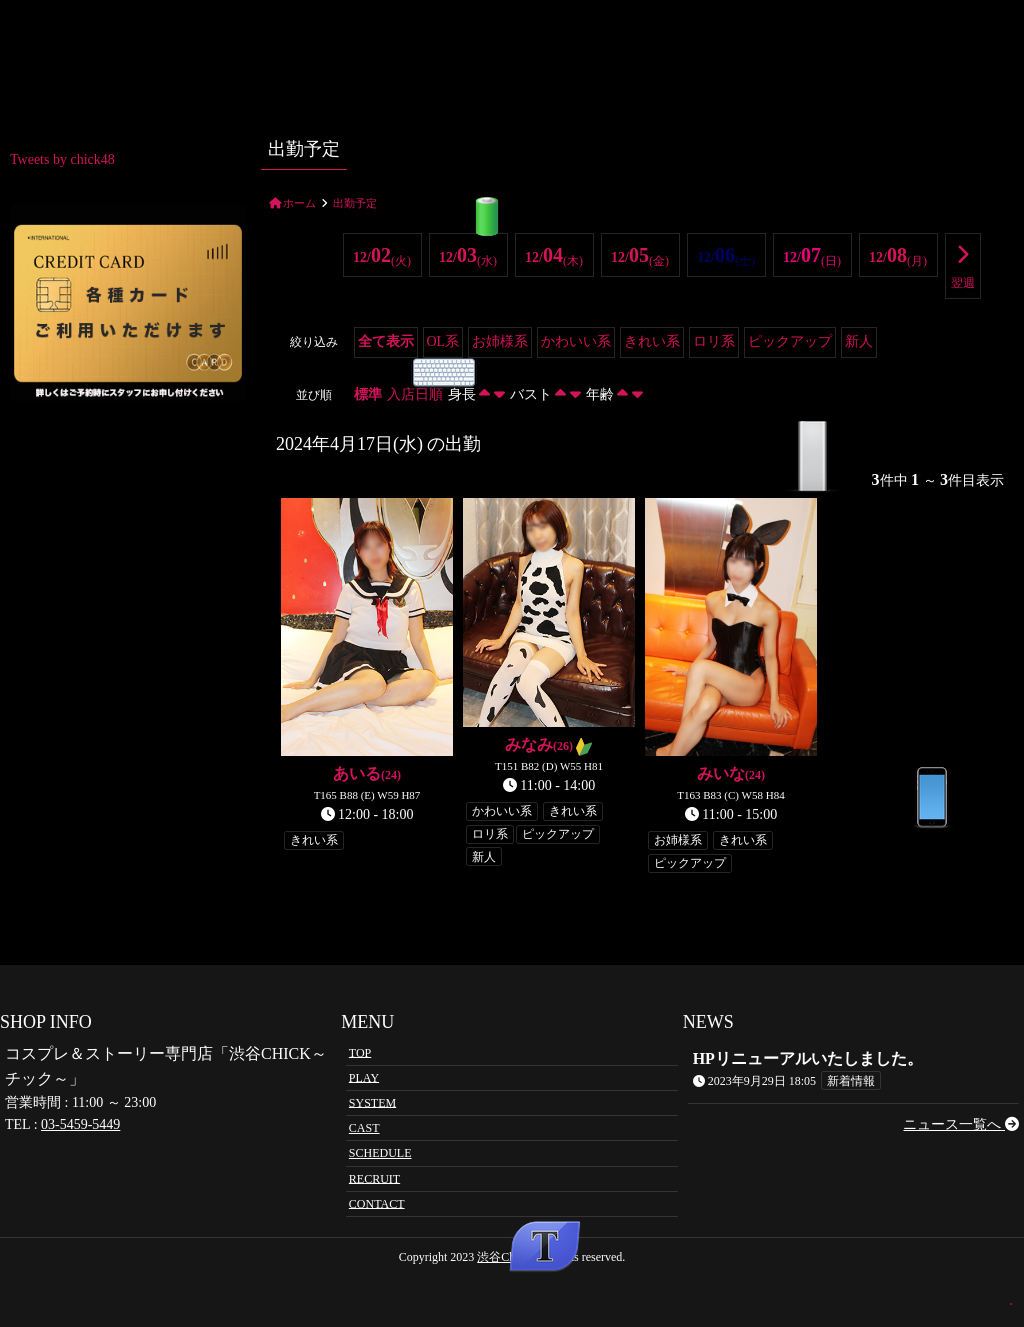 The width and height of the screenshot is (1024, 1327). Describe the element at coordinates (545, 1246) in the screenshot. I see `access text style library in iMovie` at that location.